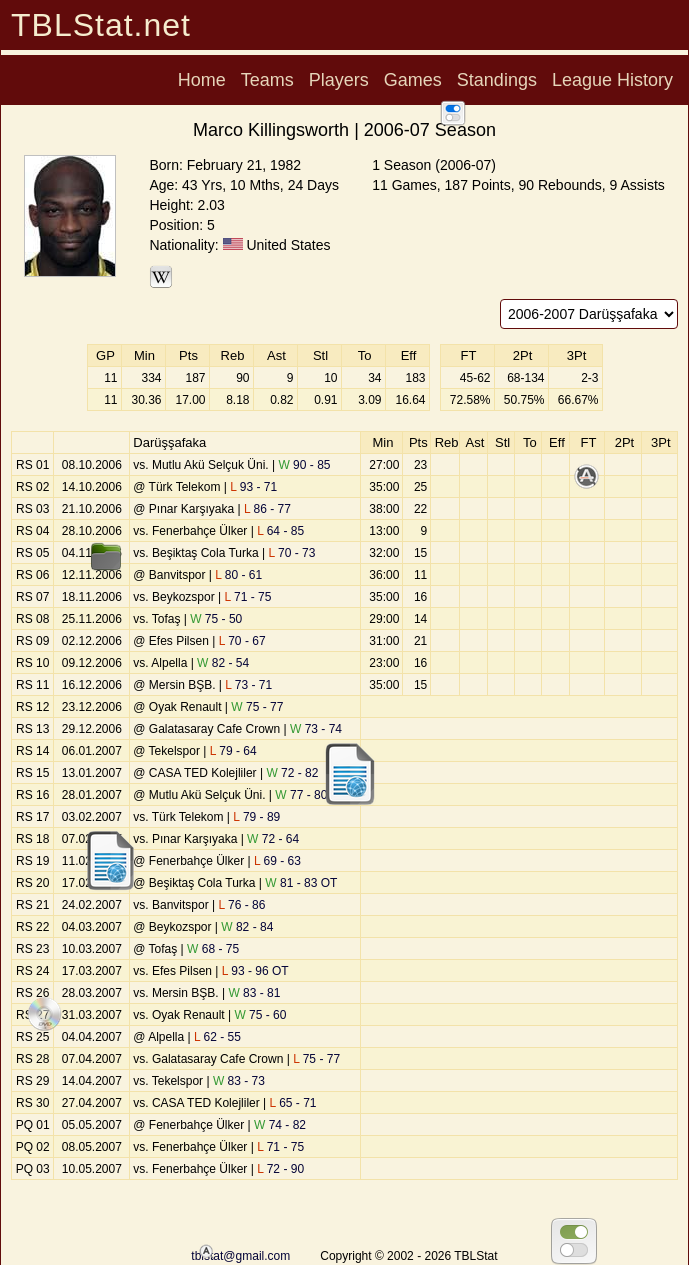 The width and height of the screenshot is (689, 1265). What do you see at coordinates (44, 1014) in the screenshot?
I see `indicates a blank DVD-R disc ready for burning` at bounding box center [44, 1014].